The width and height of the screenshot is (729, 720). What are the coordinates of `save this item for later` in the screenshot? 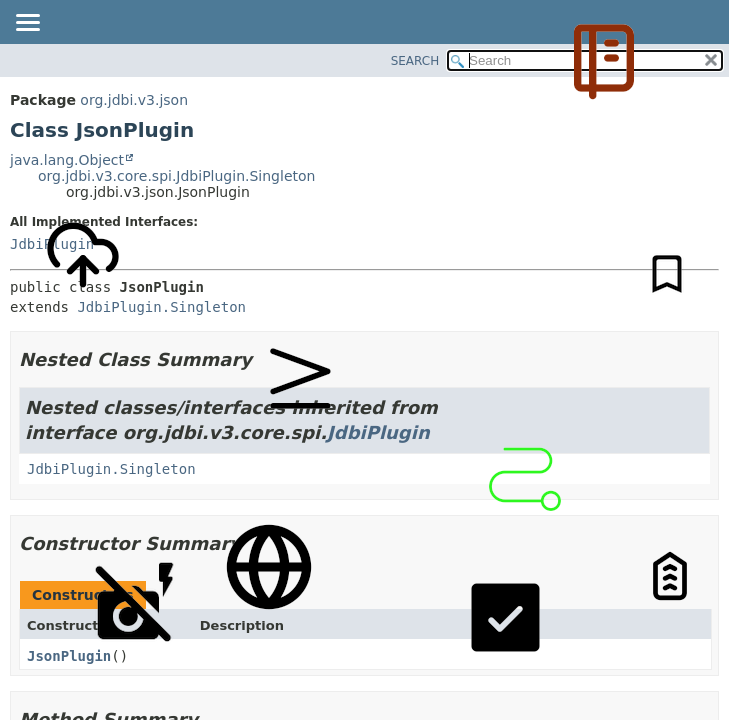 It's located at (667, 274).